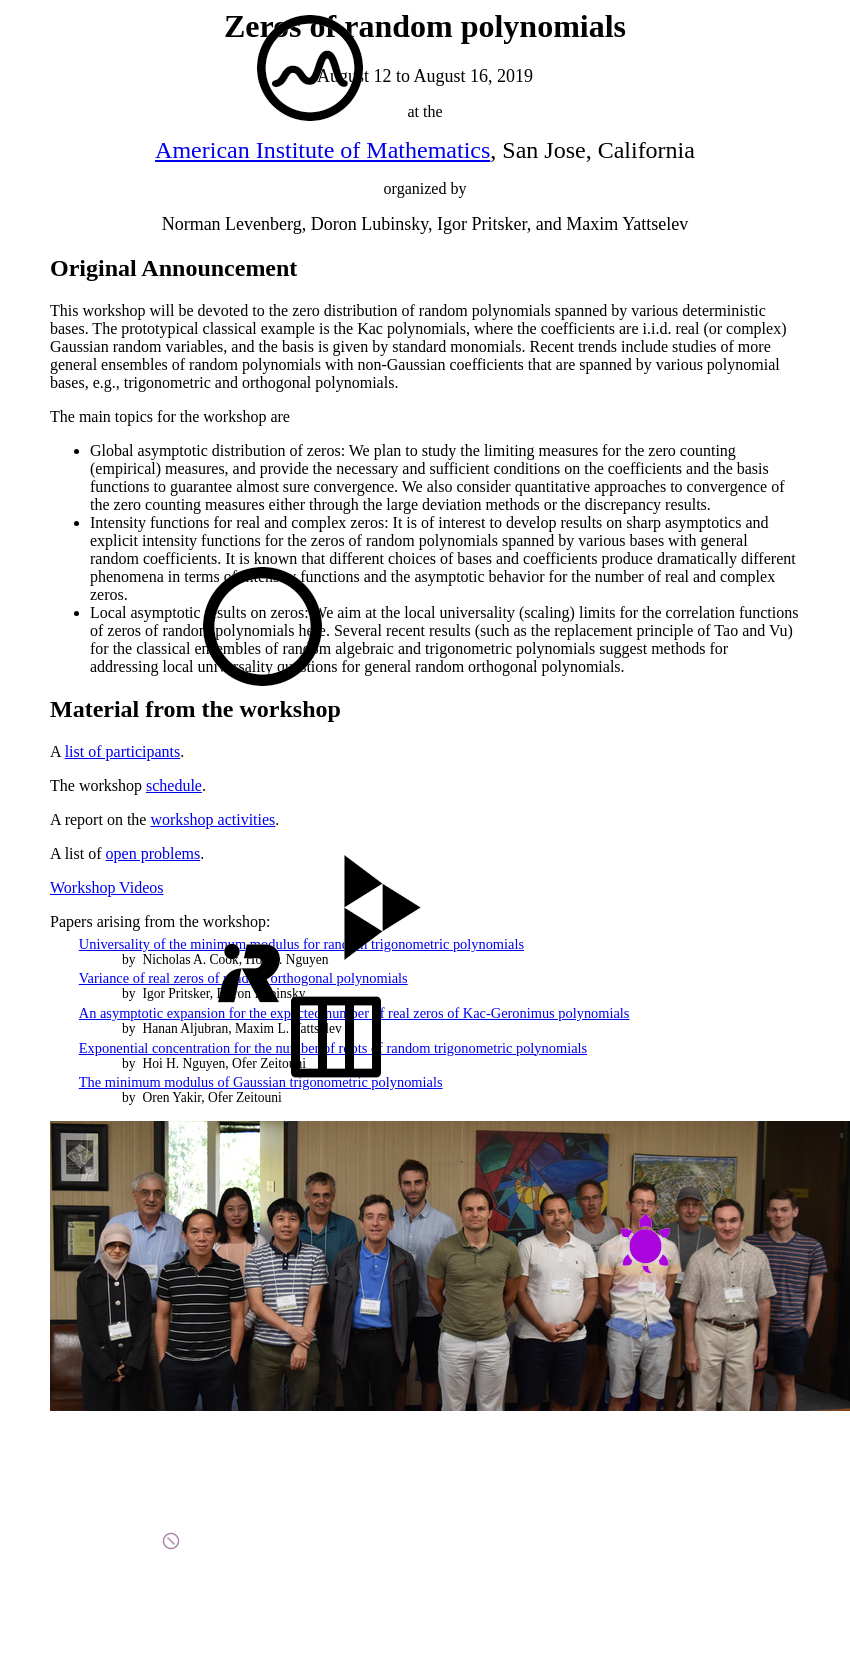 The height and width of the screenshot is (1671, 850). What do you see at coordinates (171, 1541) in the screenshot?
I see `indicates a blocked or prohibited action` at bounding box center [171, 1541].